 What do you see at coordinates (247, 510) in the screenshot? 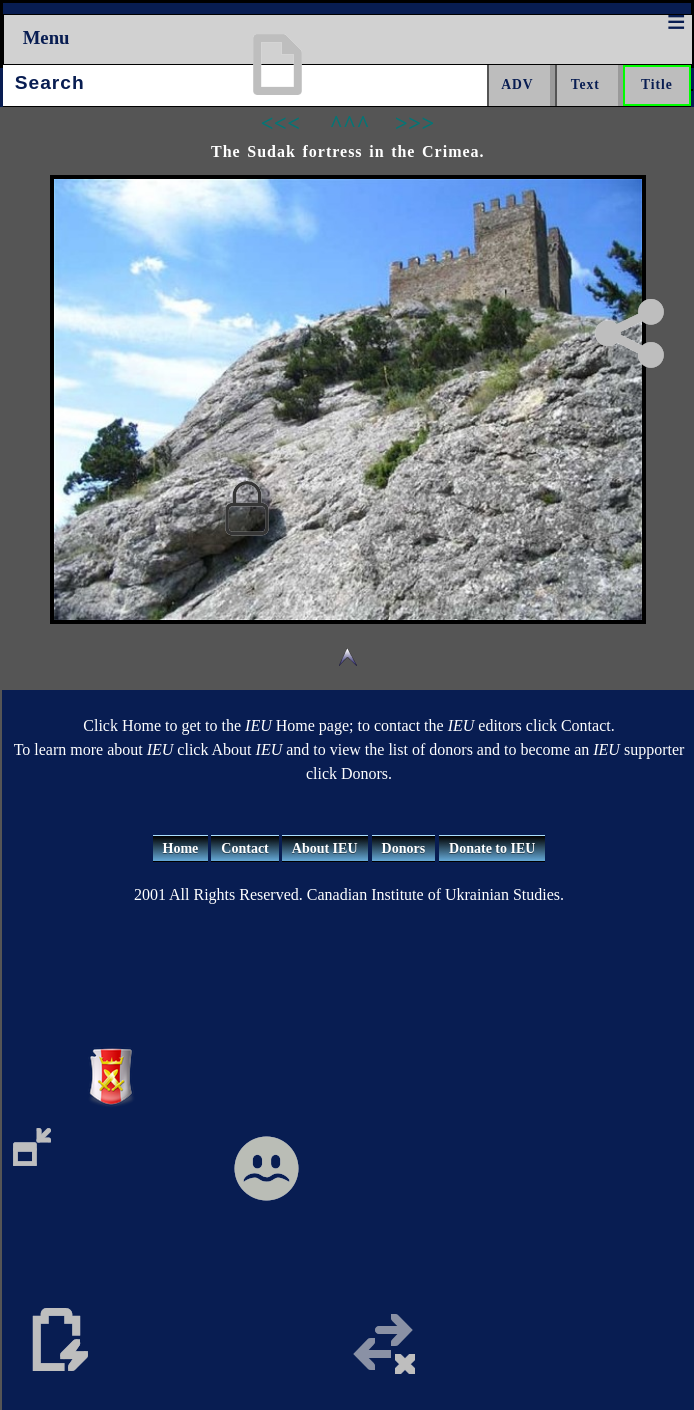
I see `access screen lock settings` at bounding box center [247, 510].